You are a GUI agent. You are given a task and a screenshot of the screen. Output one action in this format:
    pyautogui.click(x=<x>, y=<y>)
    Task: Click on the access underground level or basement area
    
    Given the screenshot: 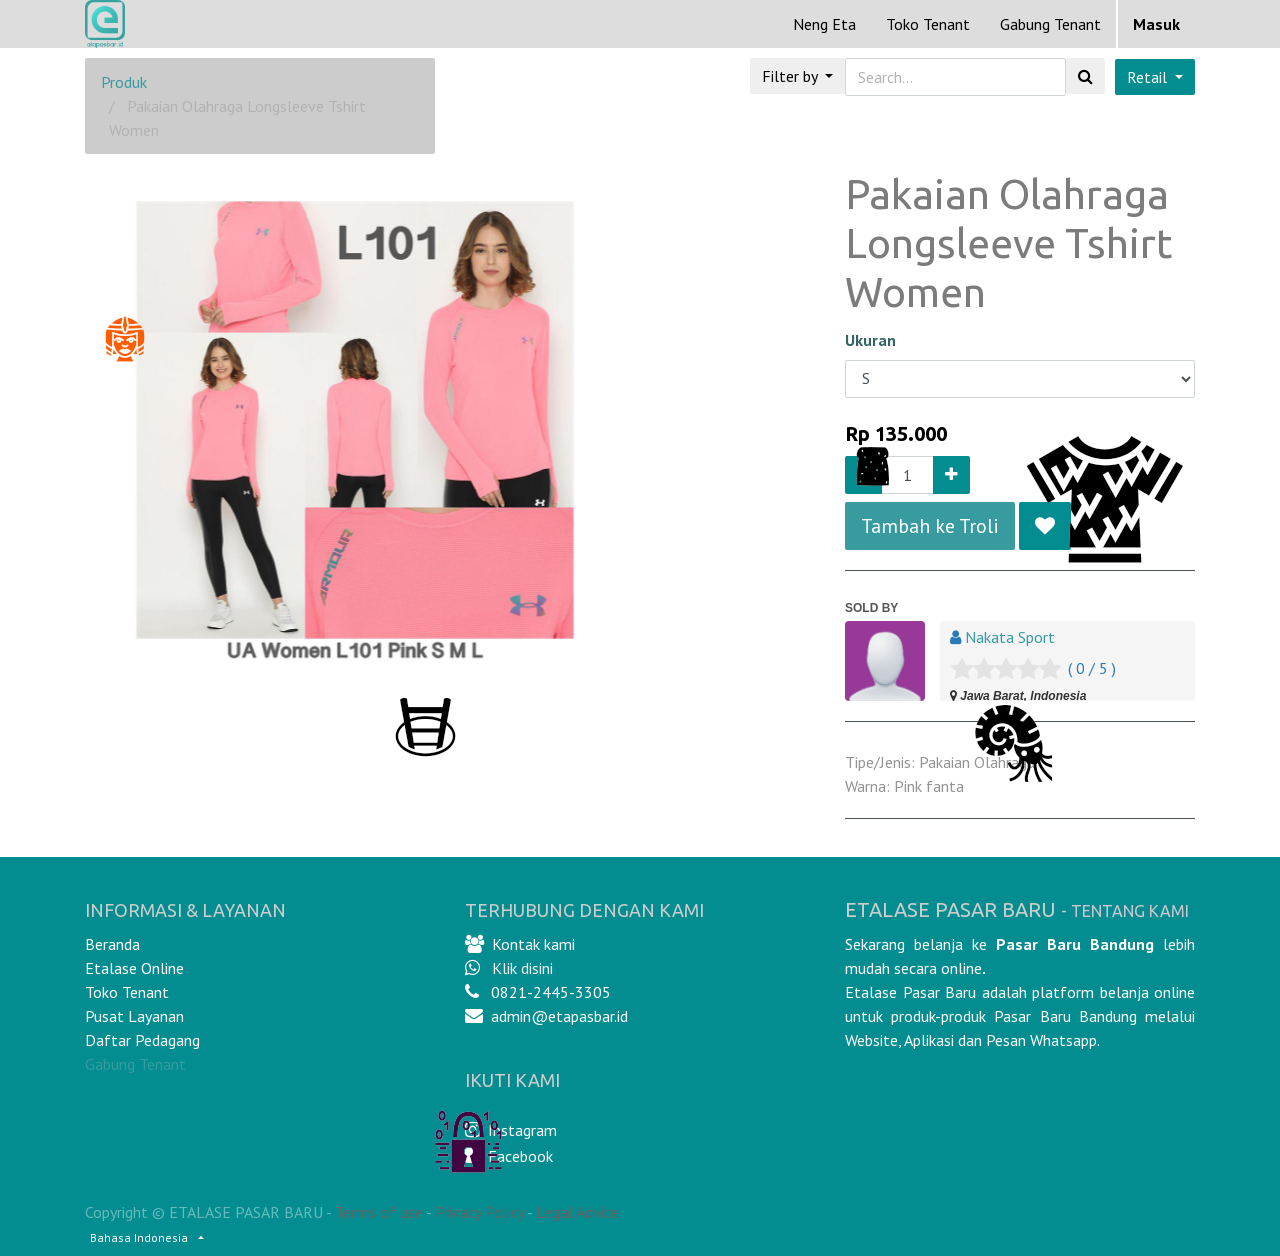 What is the action you would take?
    pyautogui.click(x=425, y=726)
    